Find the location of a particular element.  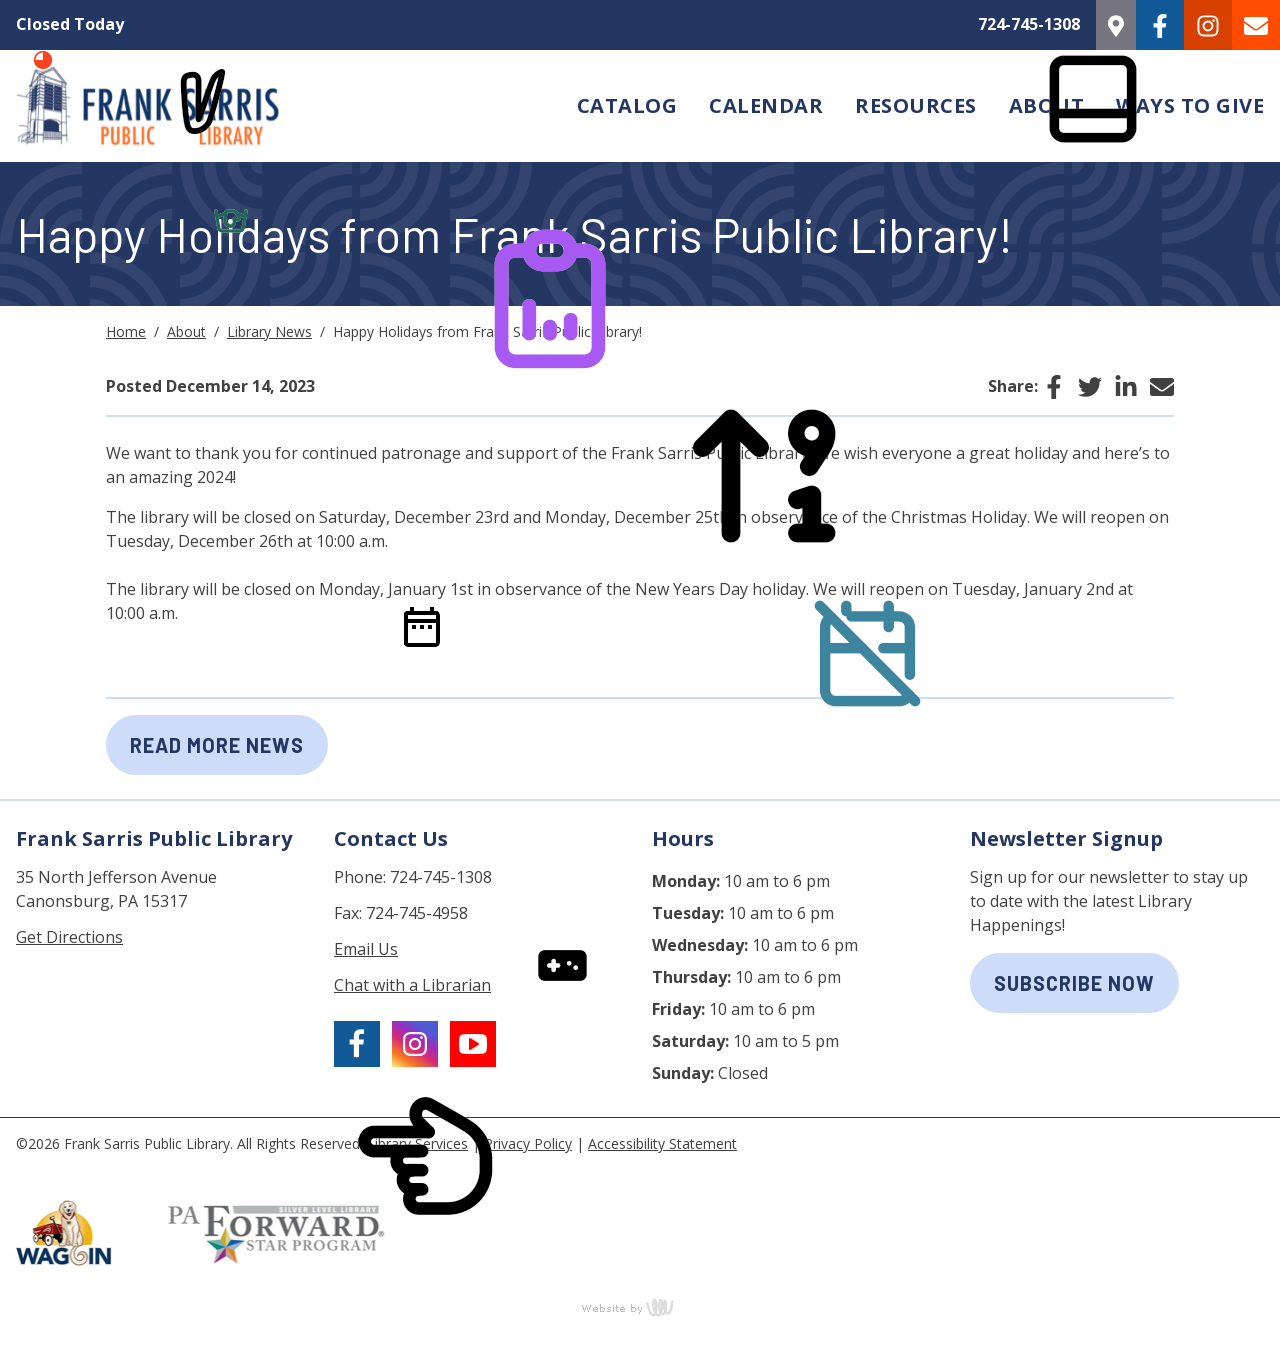

select a date range is located at coordinates (422, 627).